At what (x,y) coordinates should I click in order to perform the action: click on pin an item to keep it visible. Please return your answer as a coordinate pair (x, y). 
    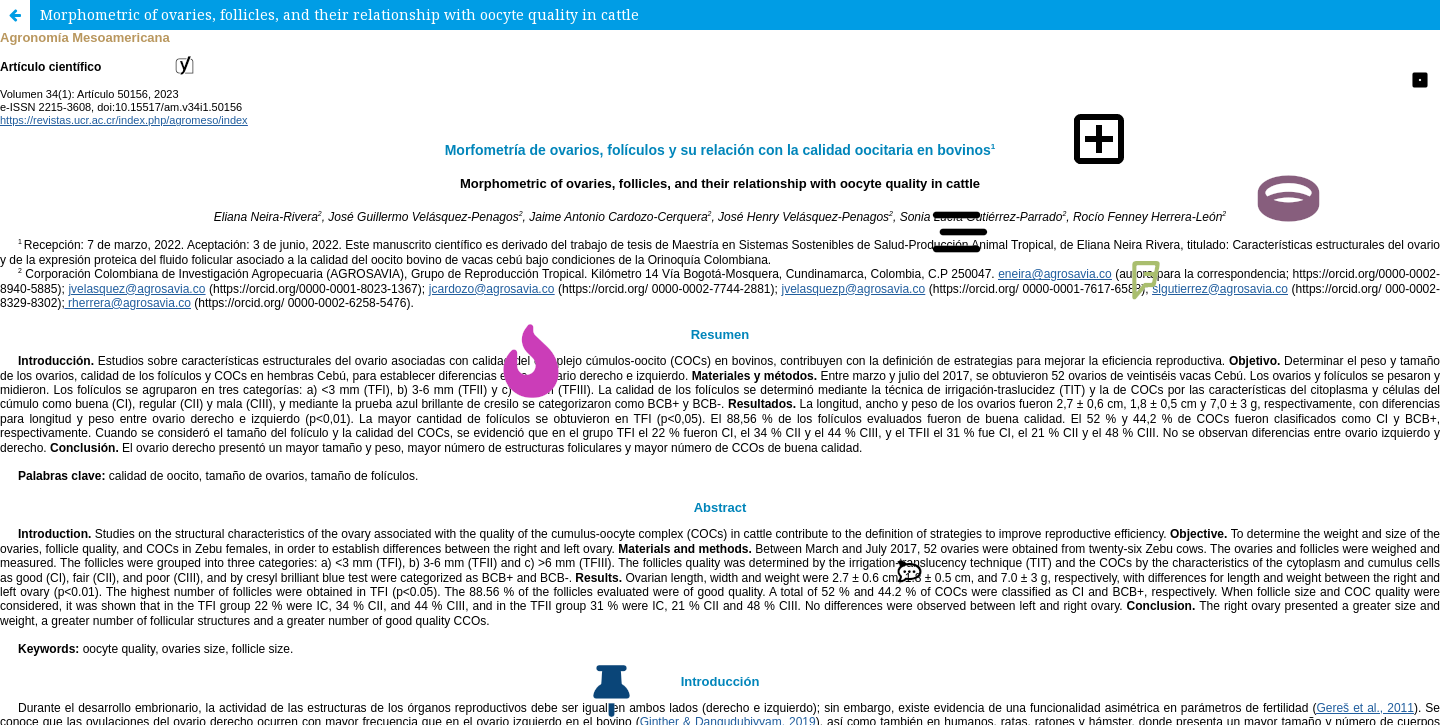
    Looking at the image, I should click on (611, 689).